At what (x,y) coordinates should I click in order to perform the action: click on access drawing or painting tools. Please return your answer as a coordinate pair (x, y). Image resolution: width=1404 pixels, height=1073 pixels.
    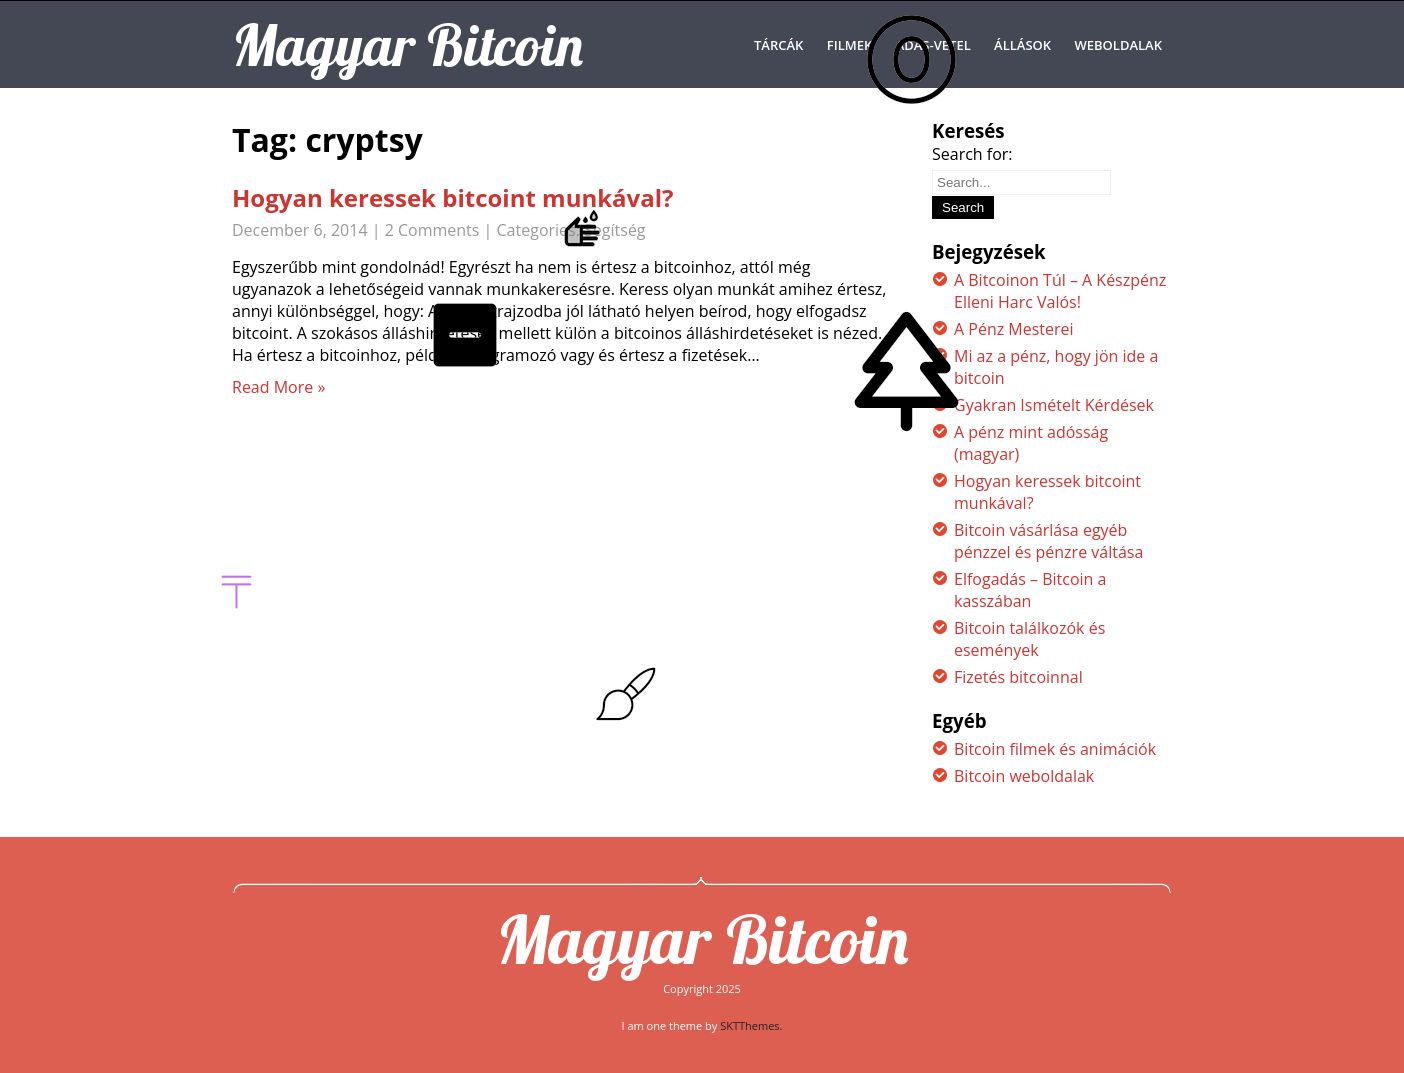
    Looking at the image, I should click on (628, 695).